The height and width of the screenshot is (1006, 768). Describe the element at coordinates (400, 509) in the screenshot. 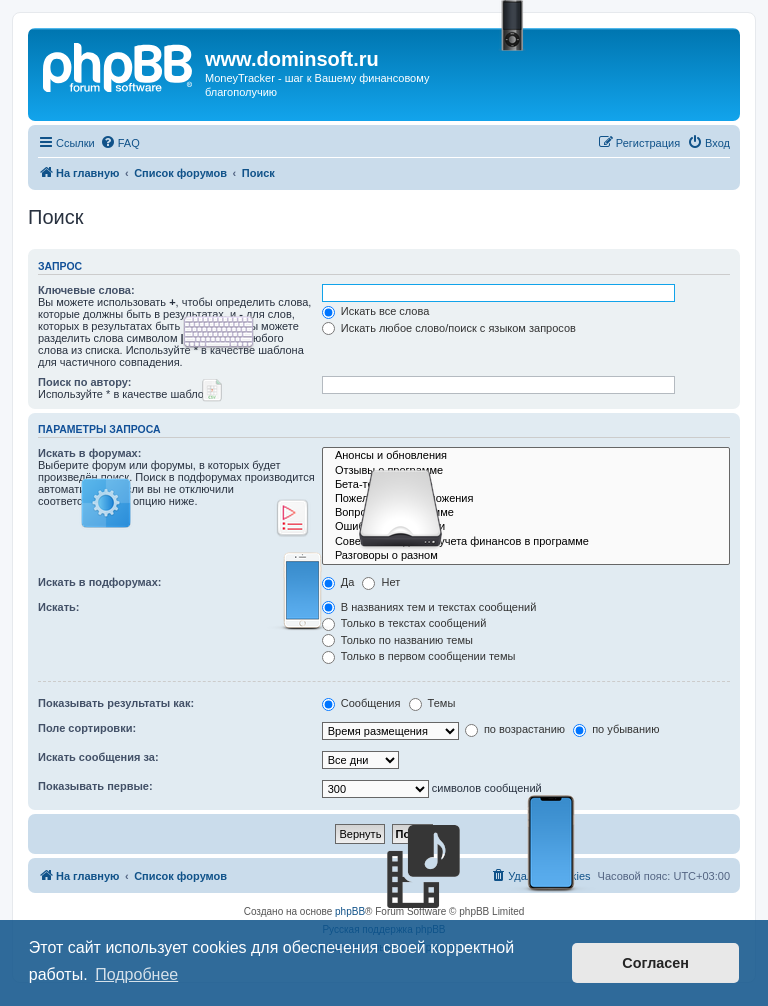

I see `open scanner application` at that location.